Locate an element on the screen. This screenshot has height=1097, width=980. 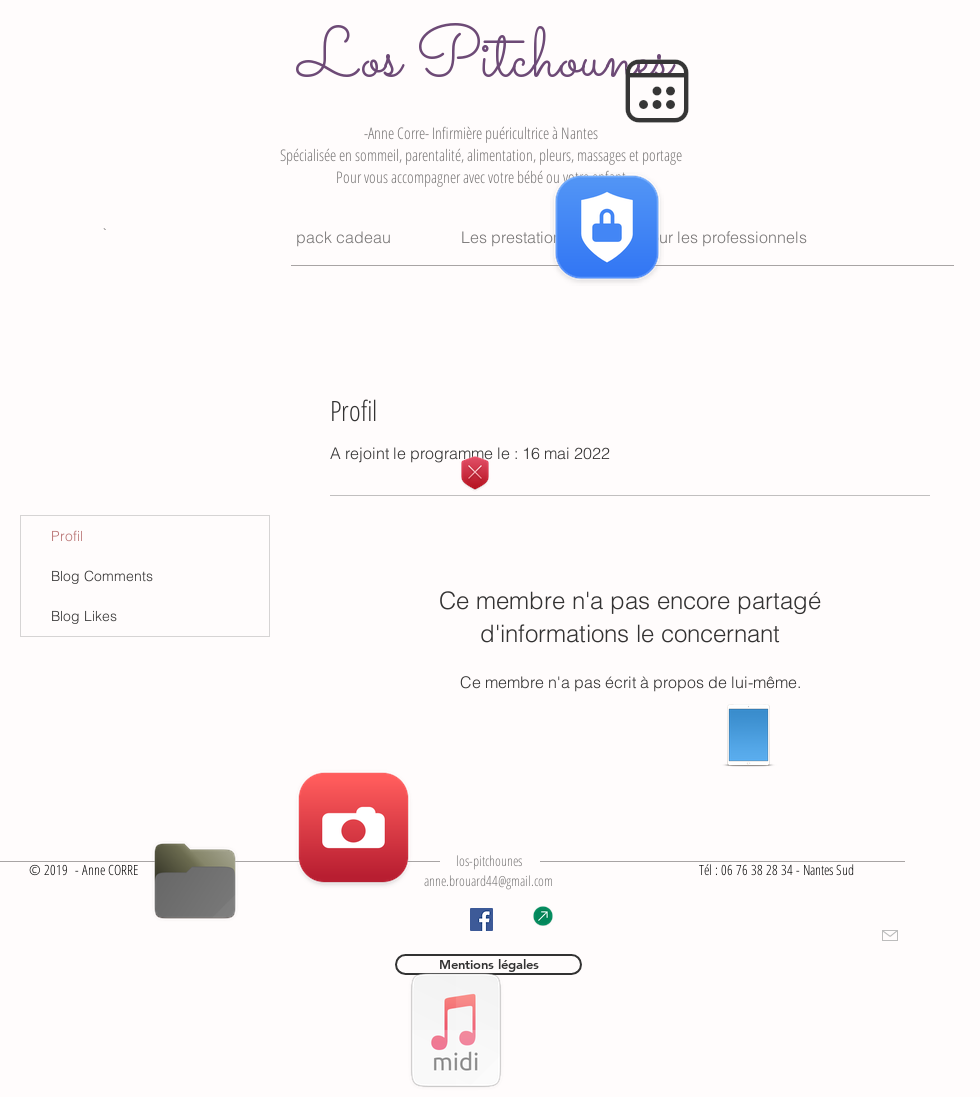
indicates low or weak security status is located at coordinates (475, 474).